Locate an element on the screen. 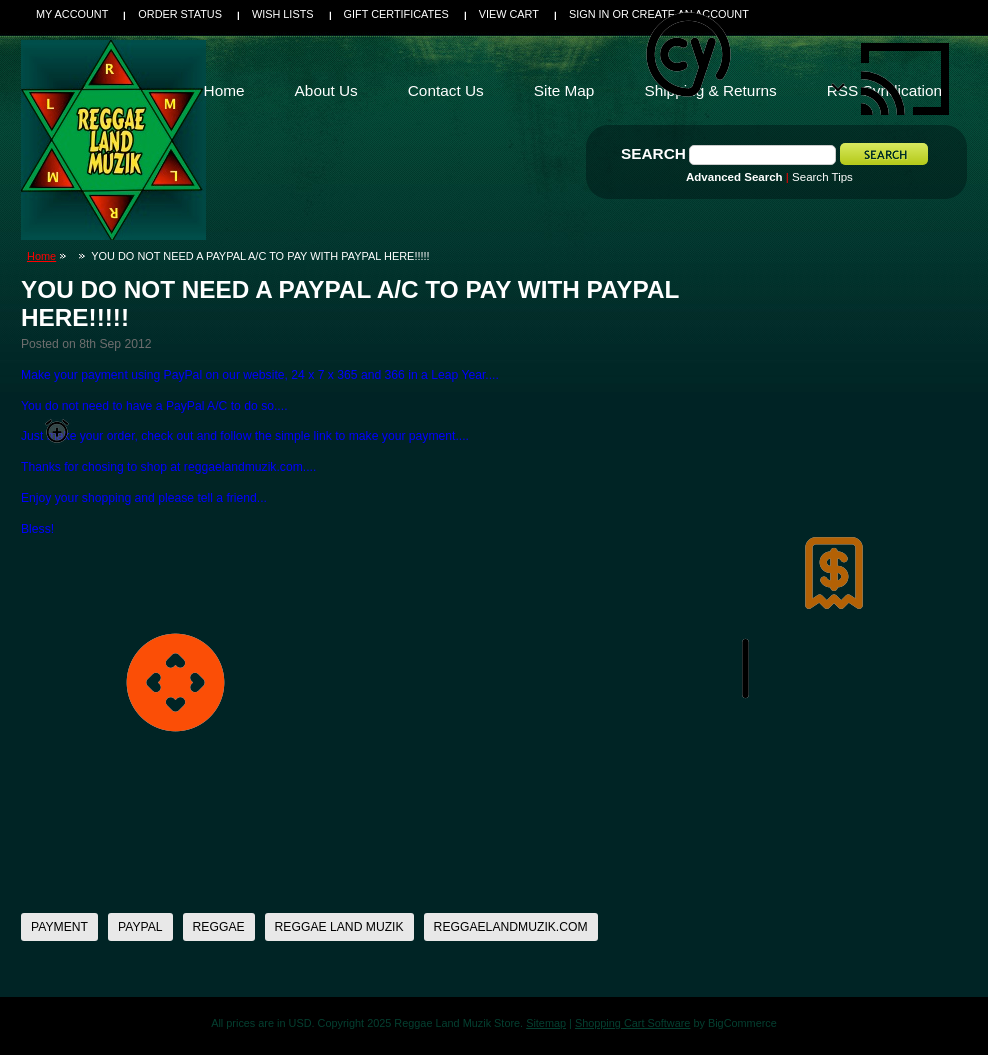 The width and height of the screenshot is (988, 1055). expand or move content in all directions is located at coordinates (175, 682).